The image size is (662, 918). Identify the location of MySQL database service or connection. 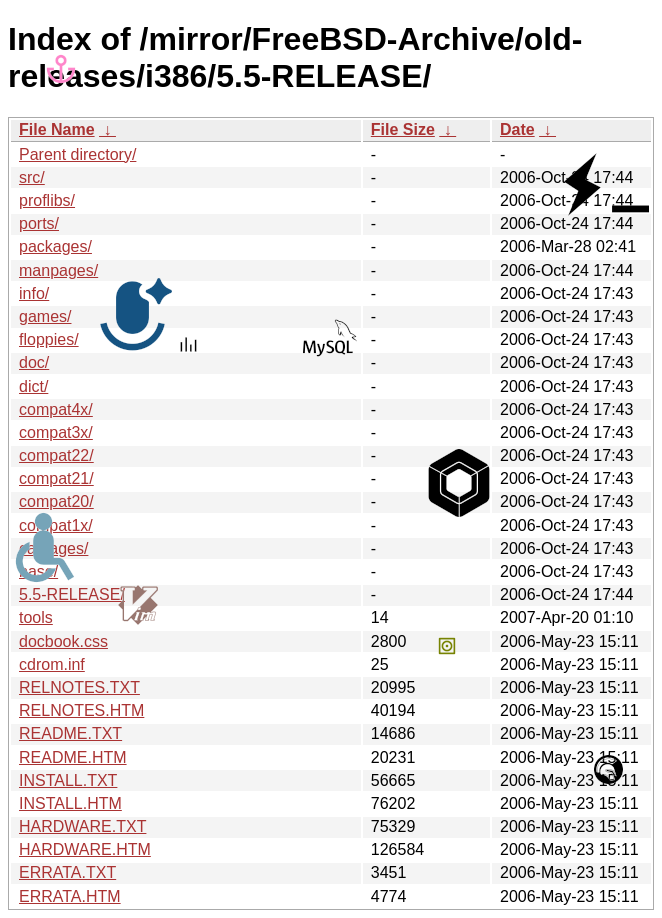
(330, 338).